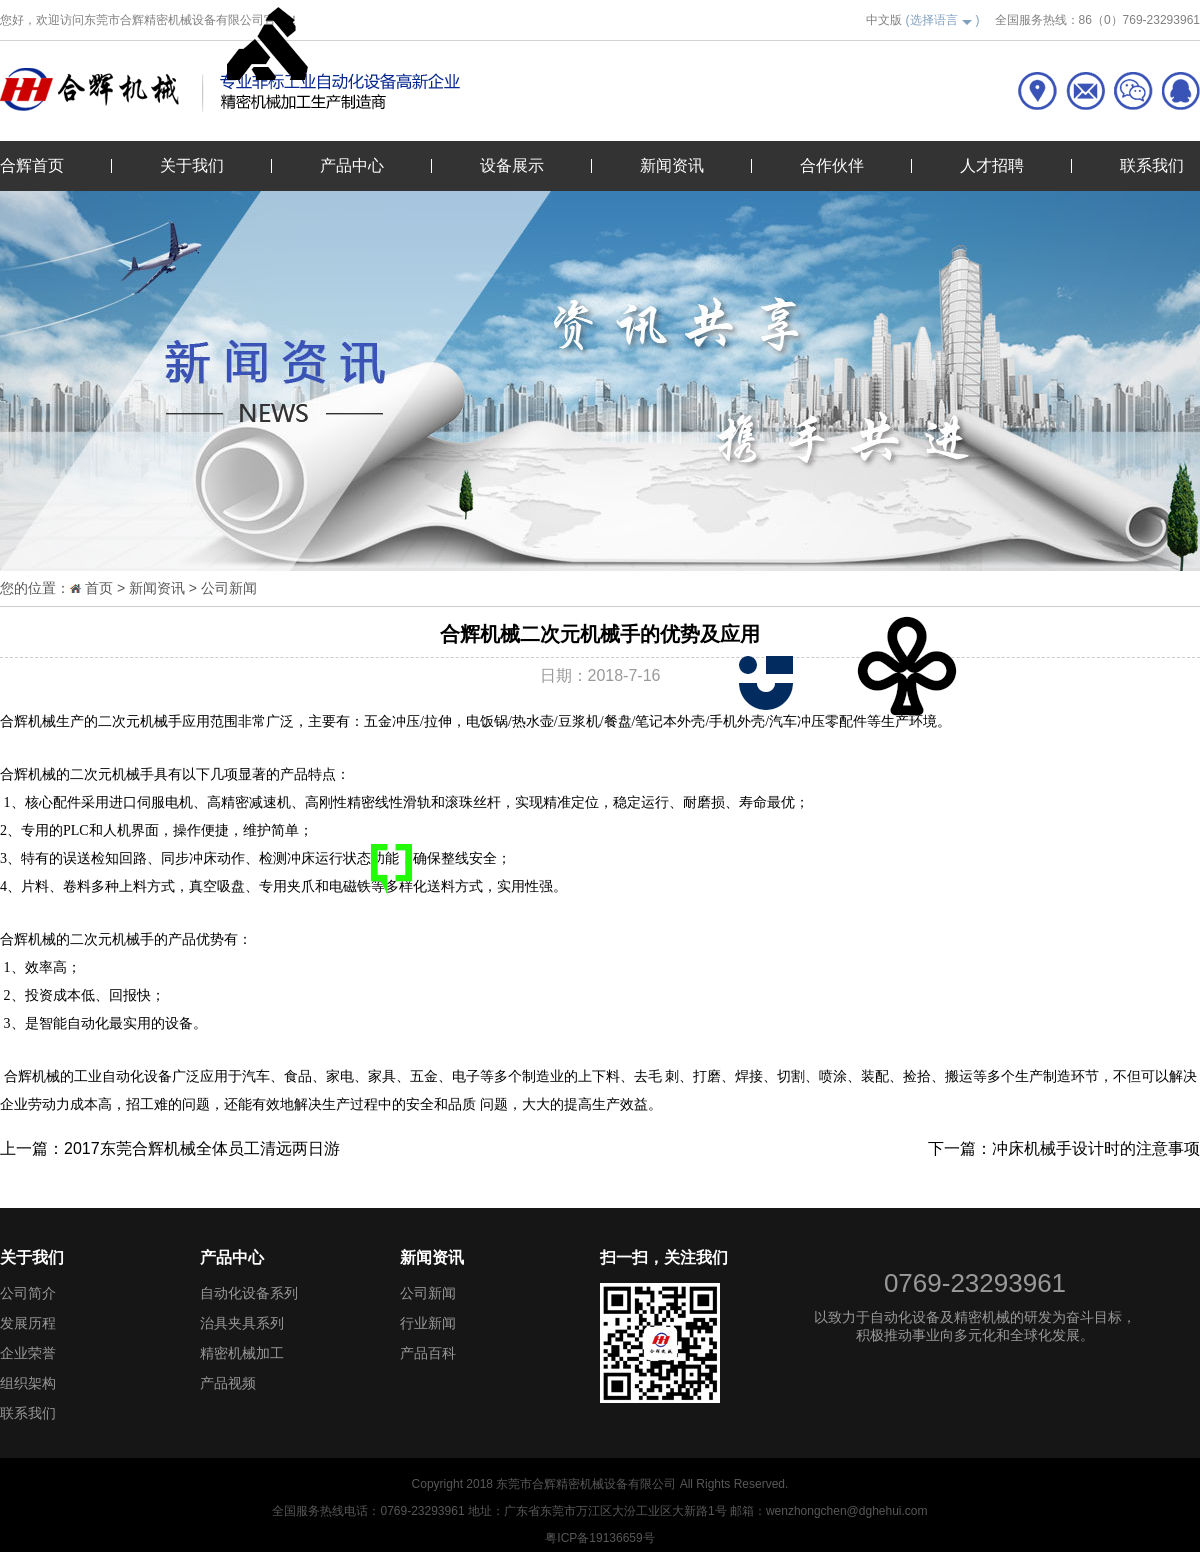 The height and width of the screenshot is (1552, 1200). I want to click on visit the xda developers website, so click(391, 869).